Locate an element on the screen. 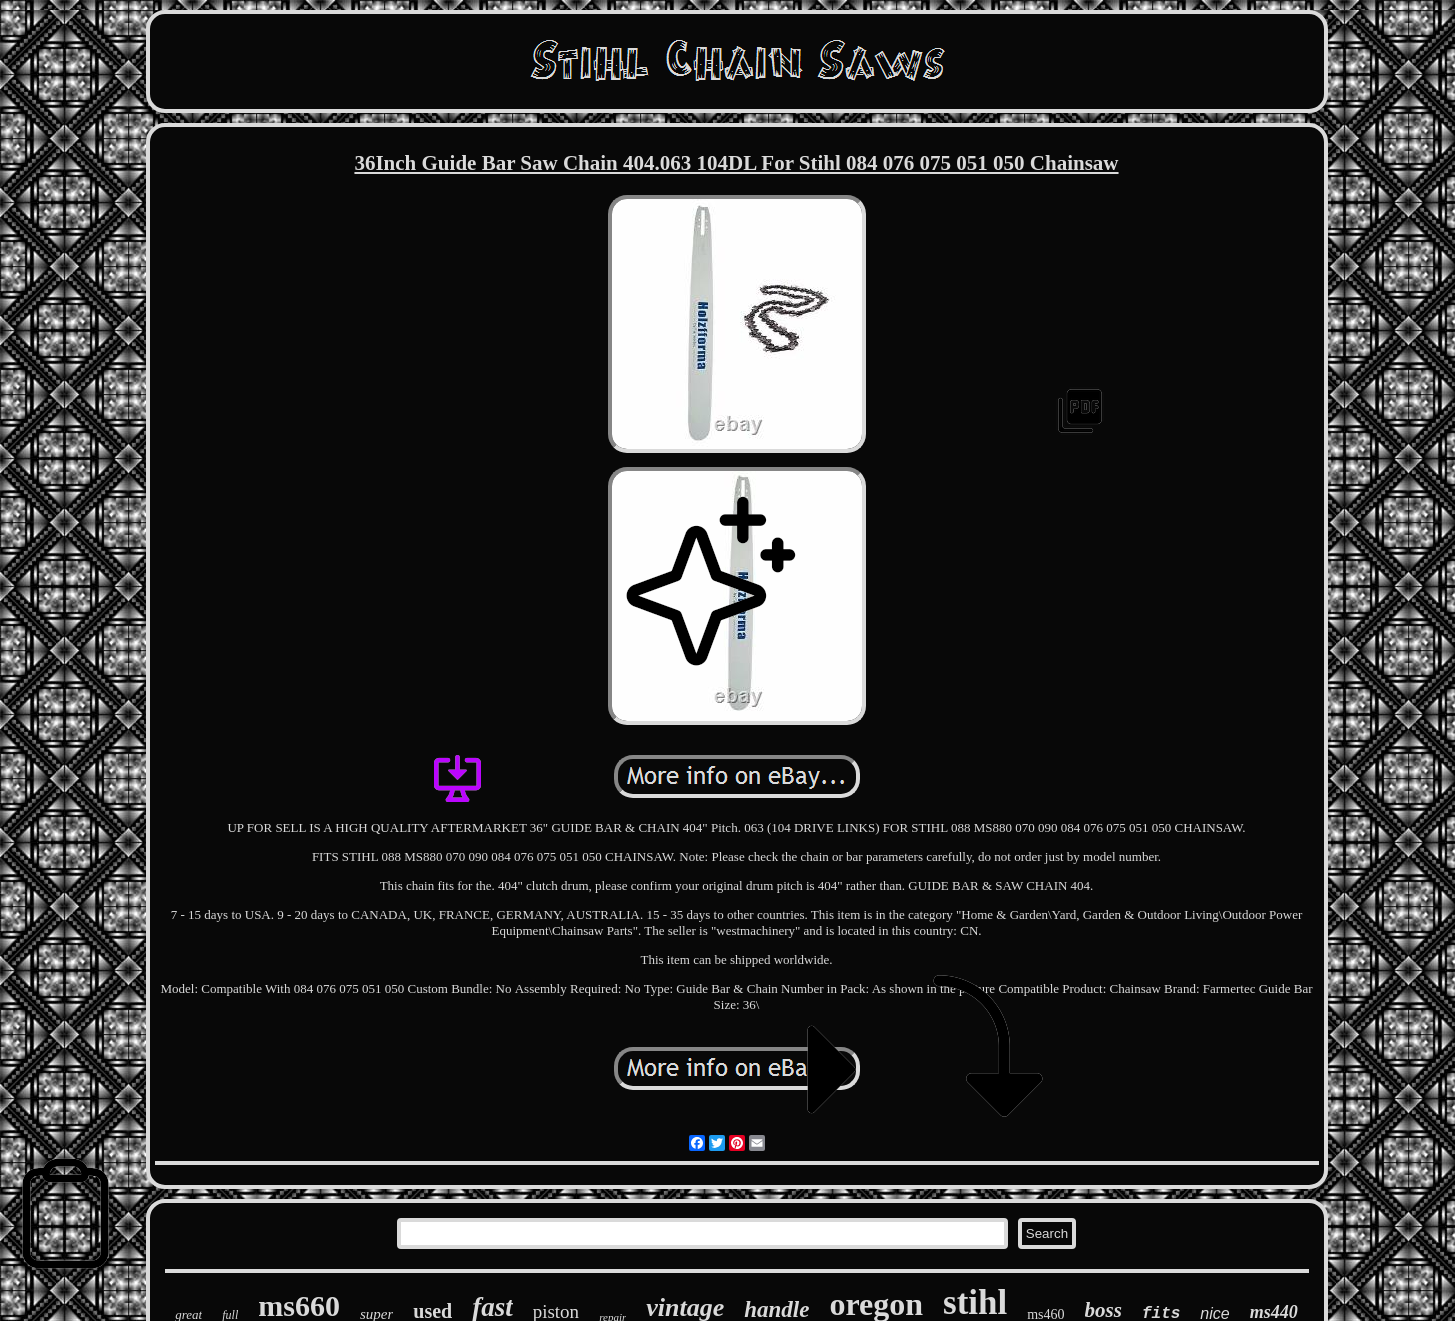  navigate to the next item below is located at coordinates (988, 1046).